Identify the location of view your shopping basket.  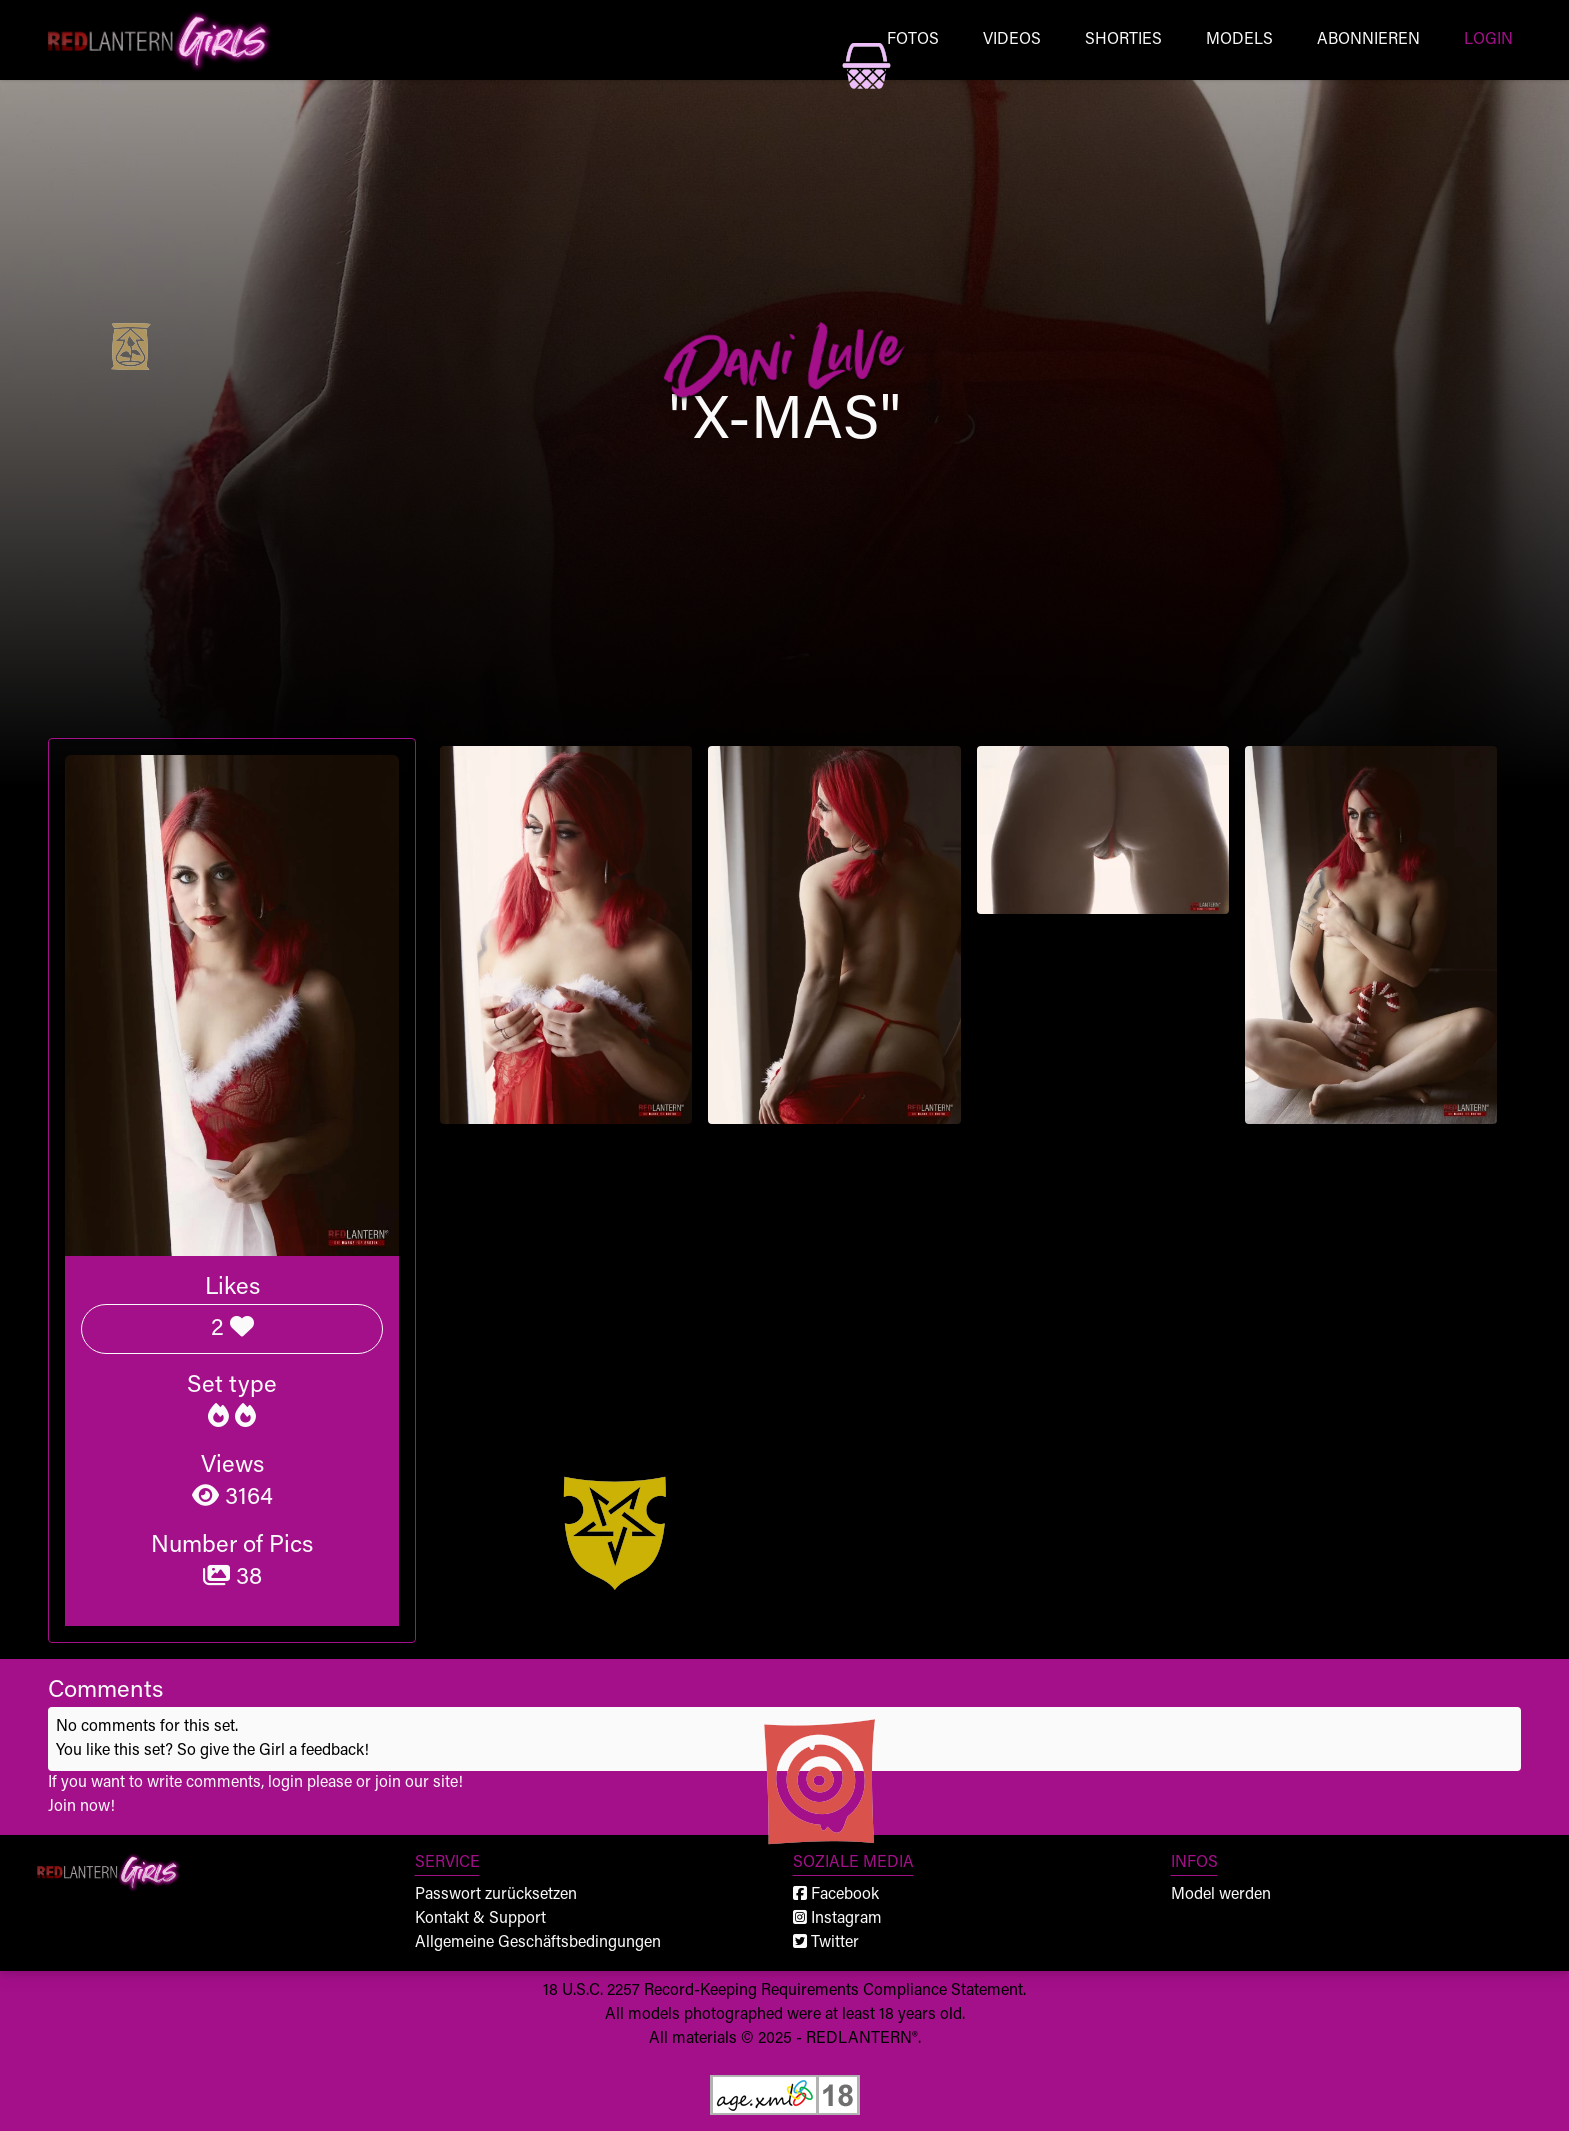
(866, 65).